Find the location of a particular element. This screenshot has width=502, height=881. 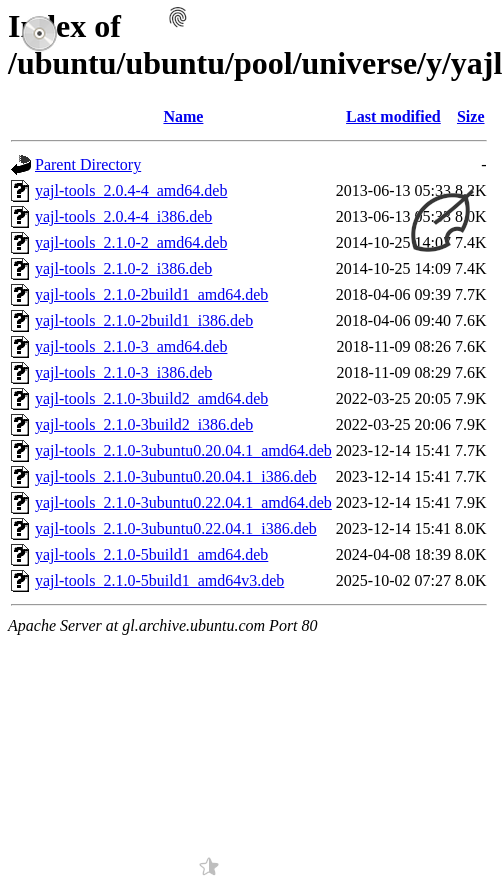

indicates a rewritable CD drive or disc is located at coordinates (39, 33).